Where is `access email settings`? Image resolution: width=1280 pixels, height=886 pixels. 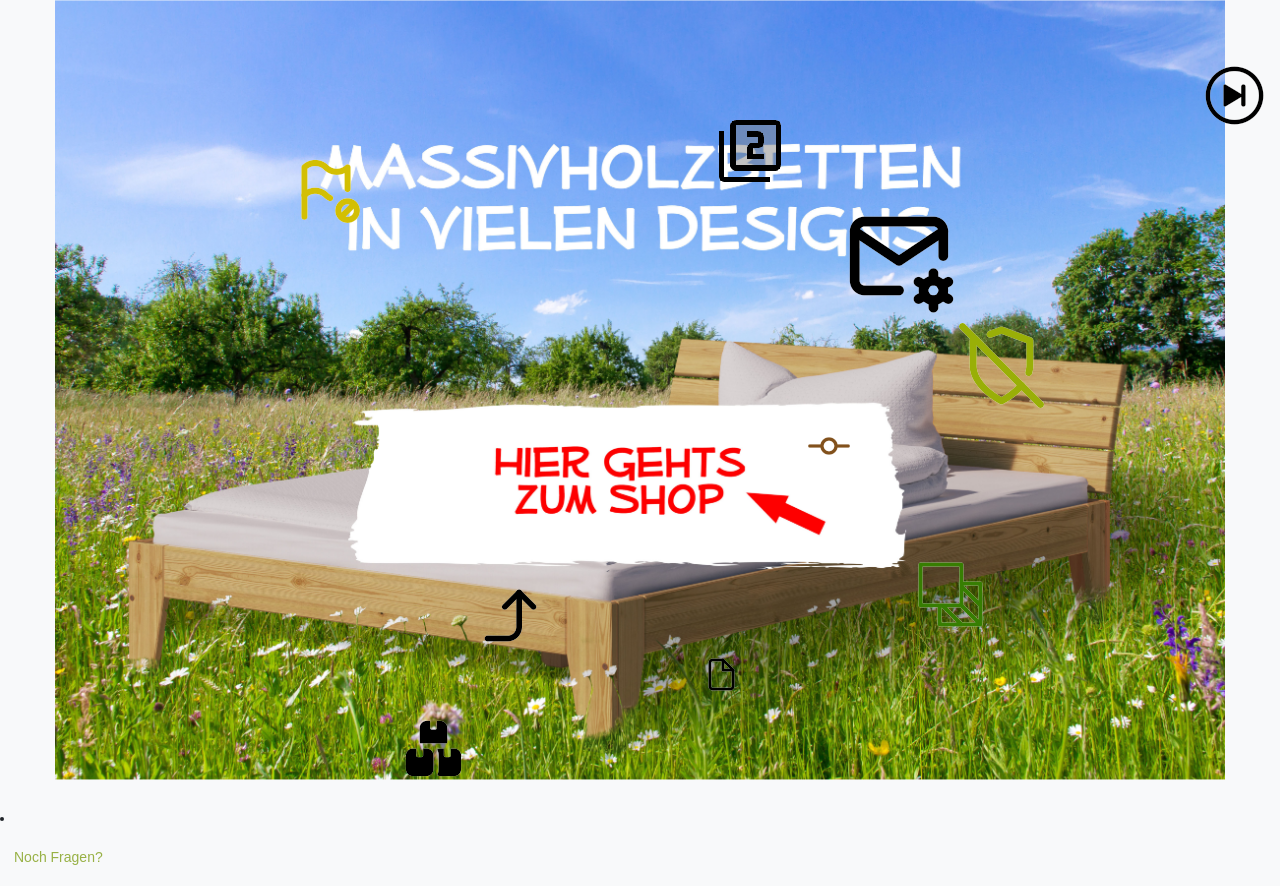 access email settings is located at coordinates (899, 256).